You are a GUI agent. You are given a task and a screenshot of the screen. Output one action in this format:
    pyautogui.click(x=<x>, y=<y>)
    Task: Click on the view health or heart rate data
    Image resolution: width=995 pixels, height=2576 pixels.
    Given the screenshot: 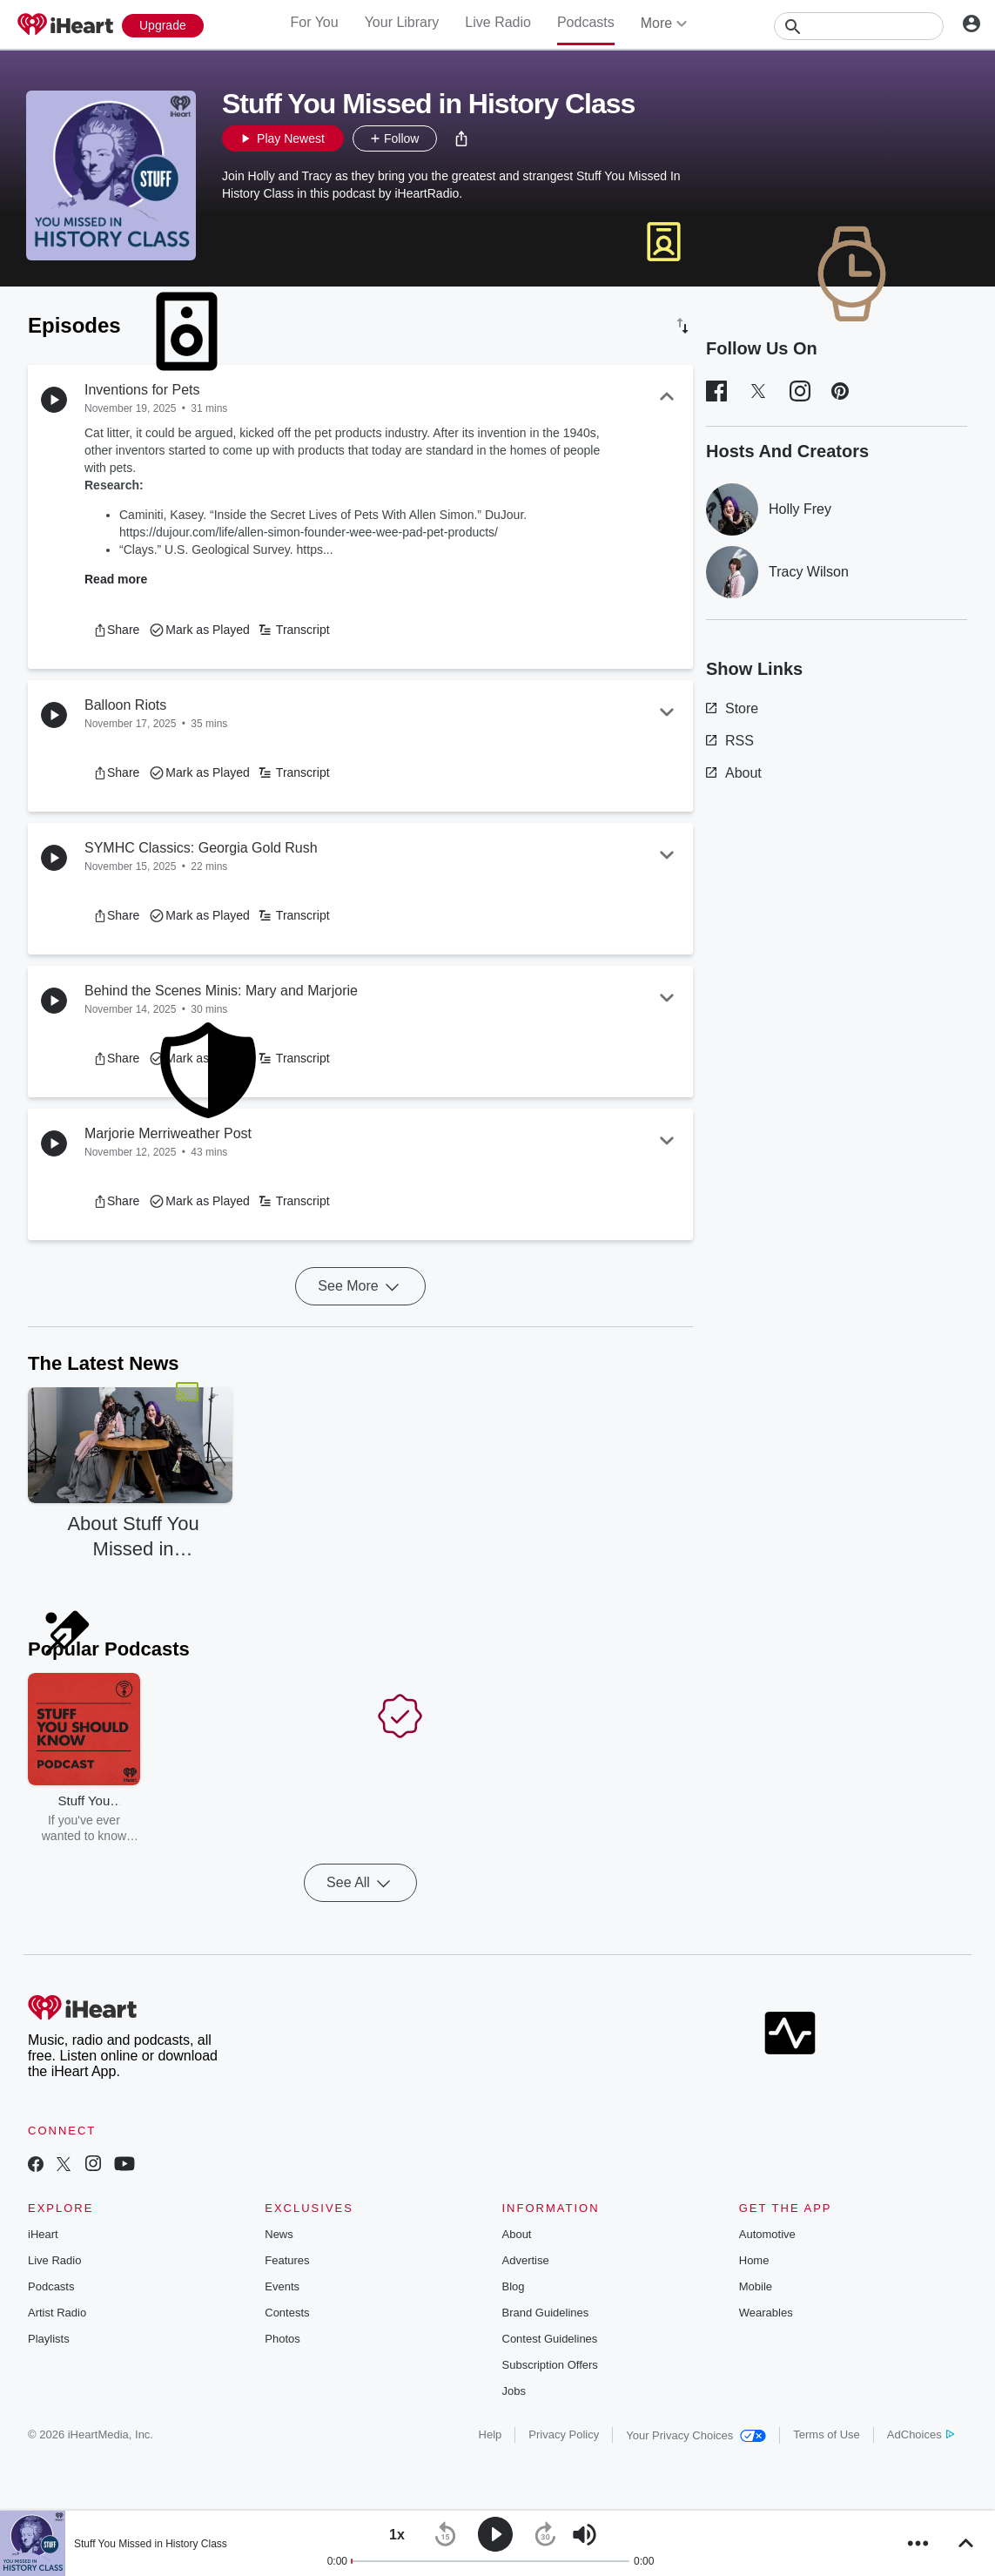 What is the action you would take?
    pyautogui.click(x=790, y=2033)
    